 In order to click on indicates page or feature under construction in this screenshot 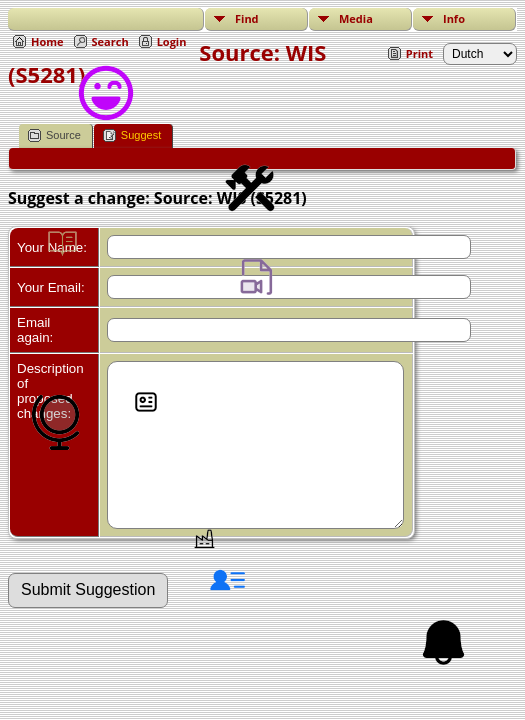, I will do `click(250, 189)`.